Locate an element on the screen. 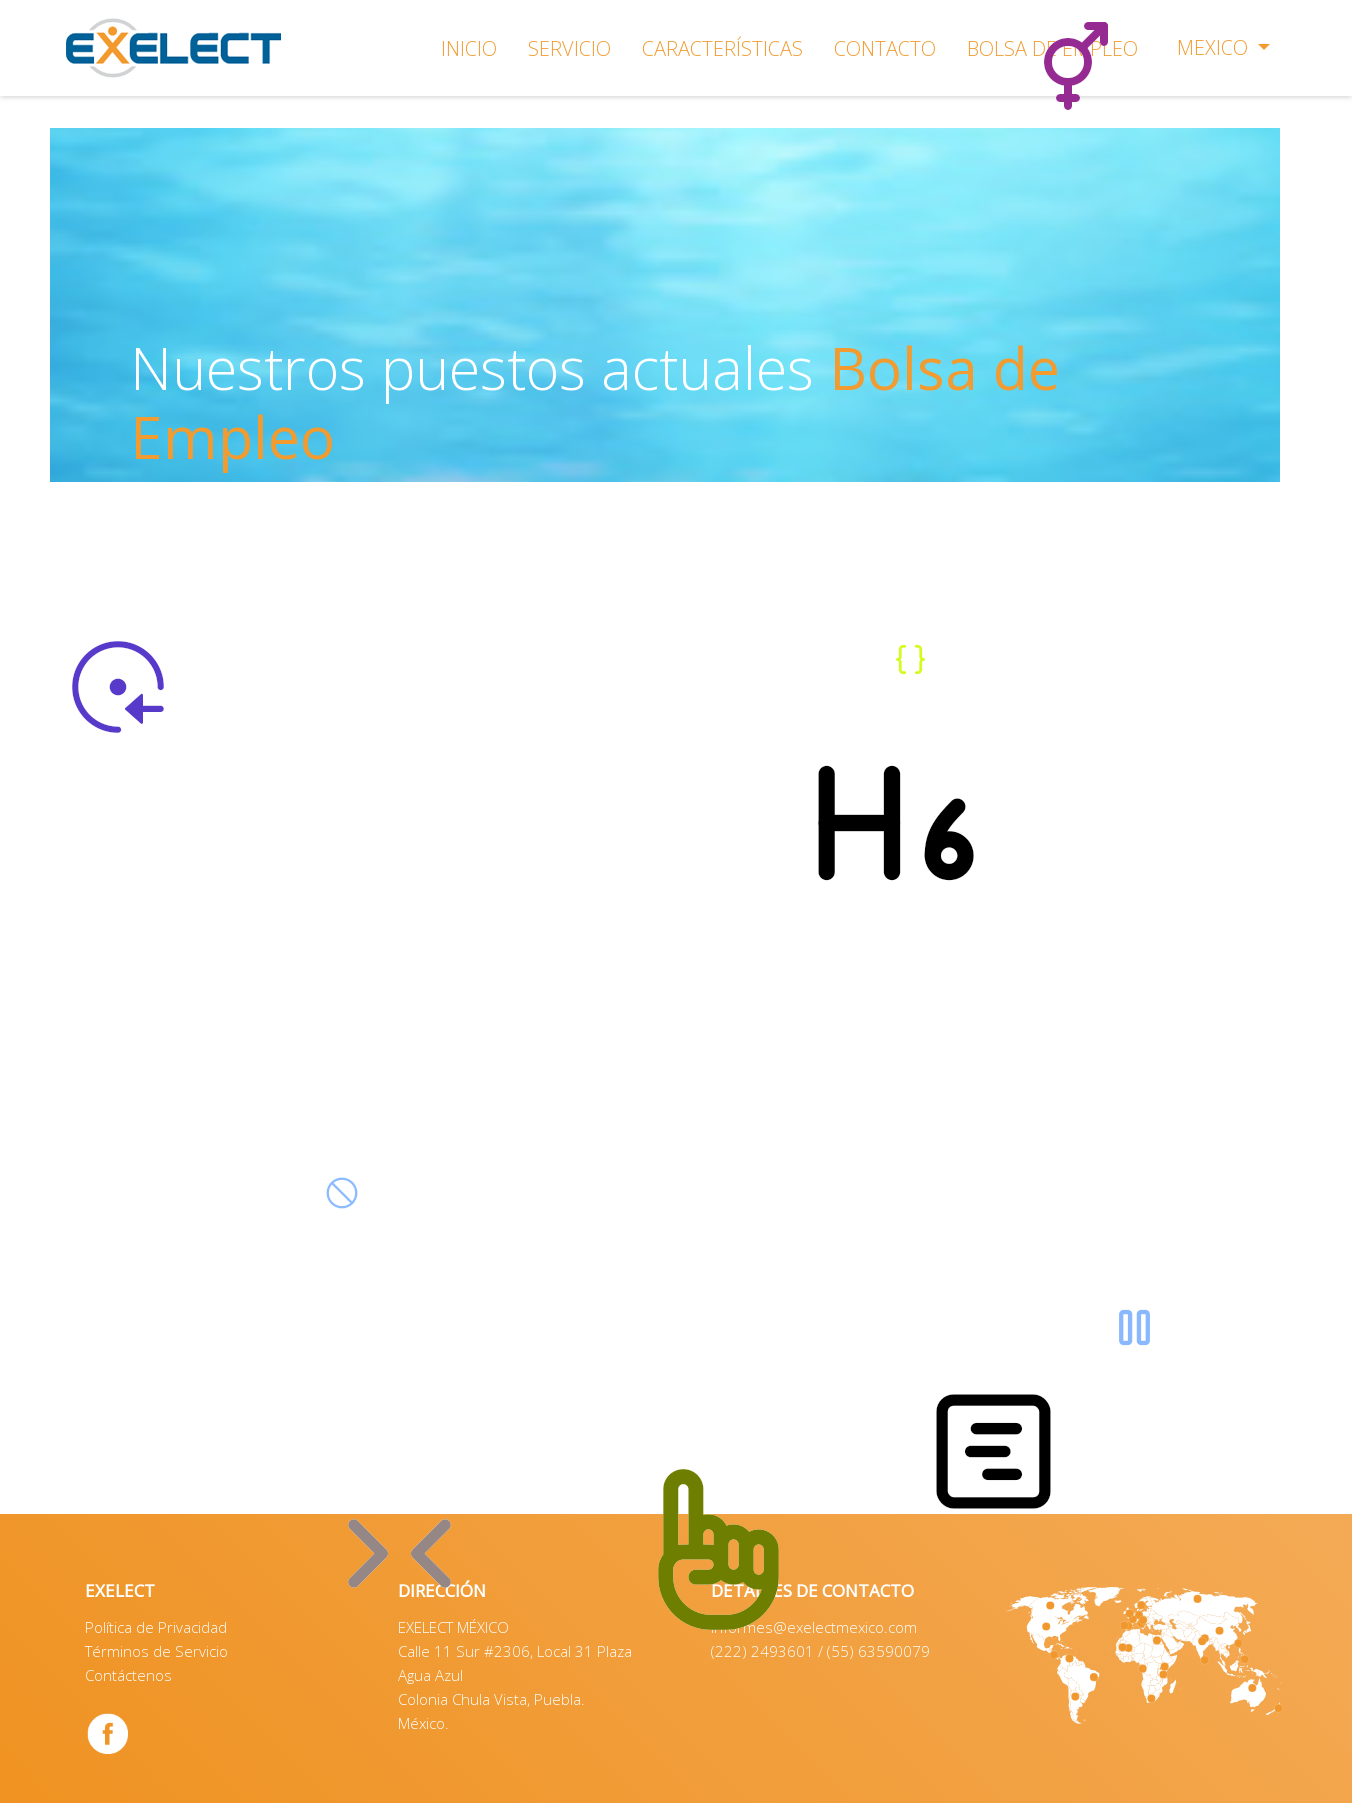 The height and width of the screenshot is (1803, 1352). collapse or minimize a panel is located at coordinates (399, 1553).